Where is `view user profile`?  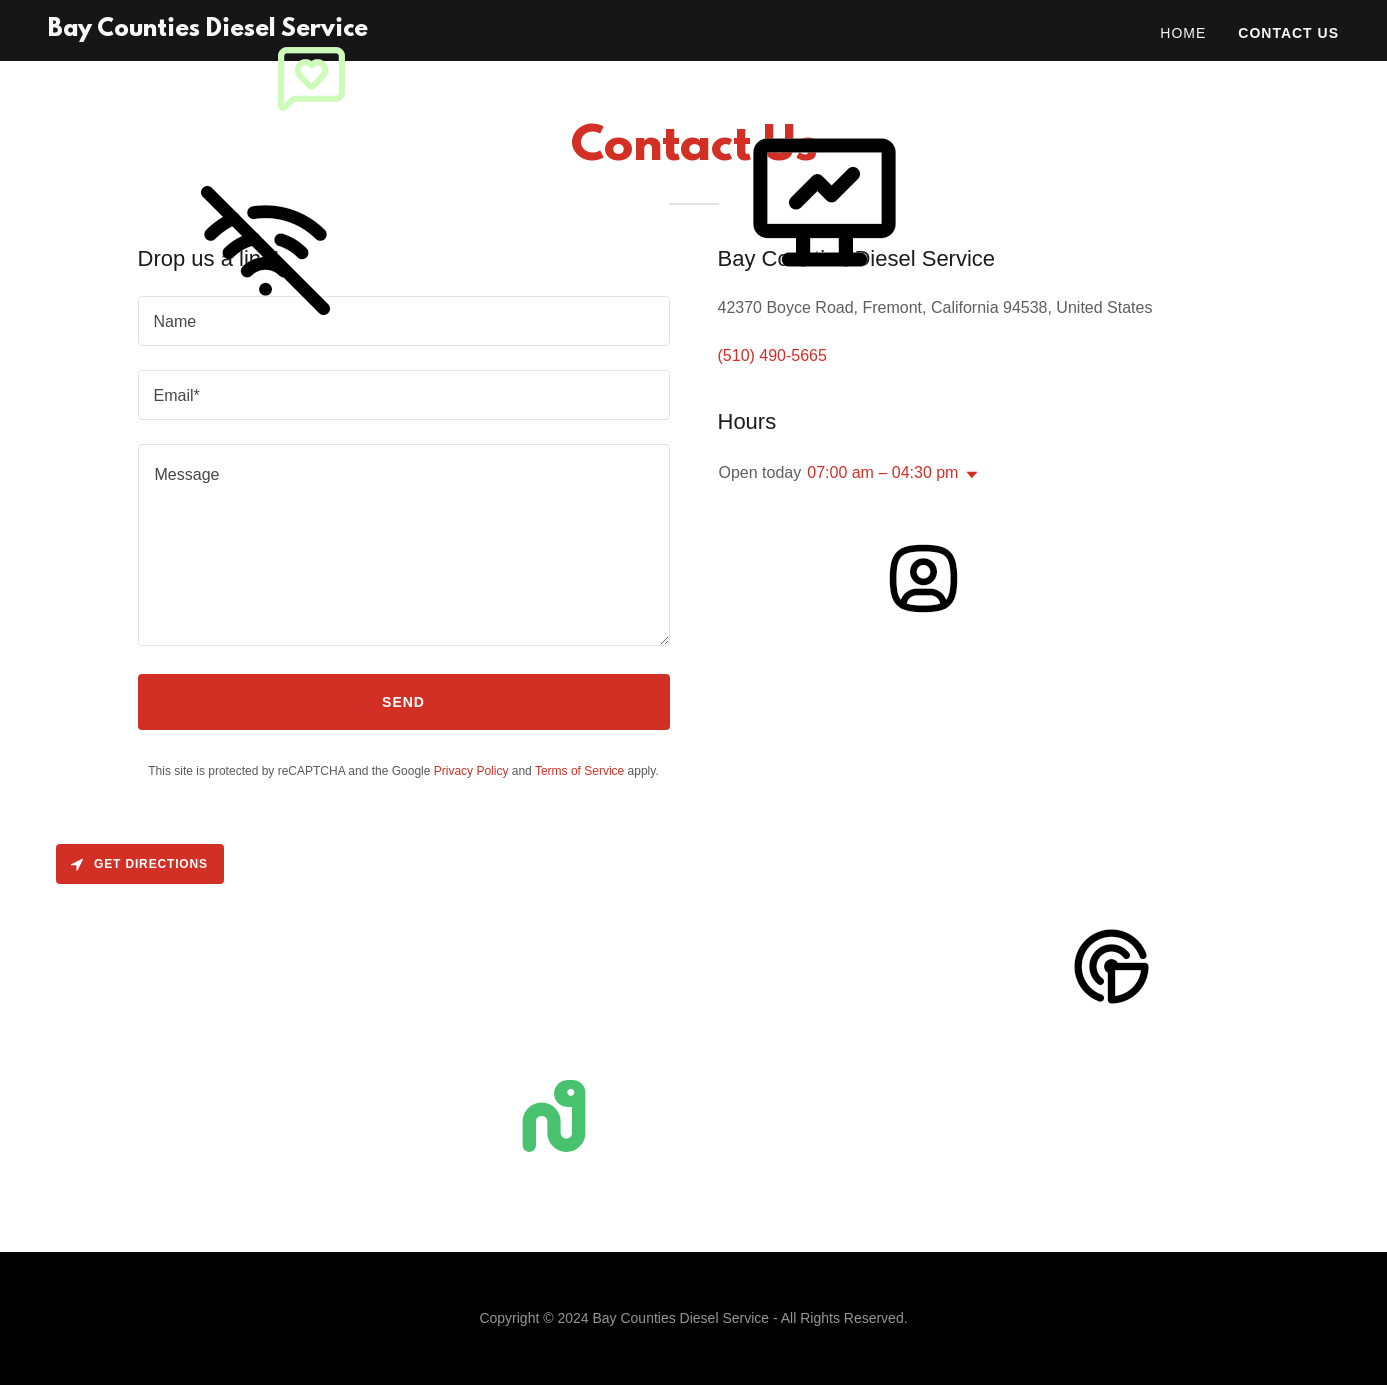 view user profile is located at coordinates (923, 578).